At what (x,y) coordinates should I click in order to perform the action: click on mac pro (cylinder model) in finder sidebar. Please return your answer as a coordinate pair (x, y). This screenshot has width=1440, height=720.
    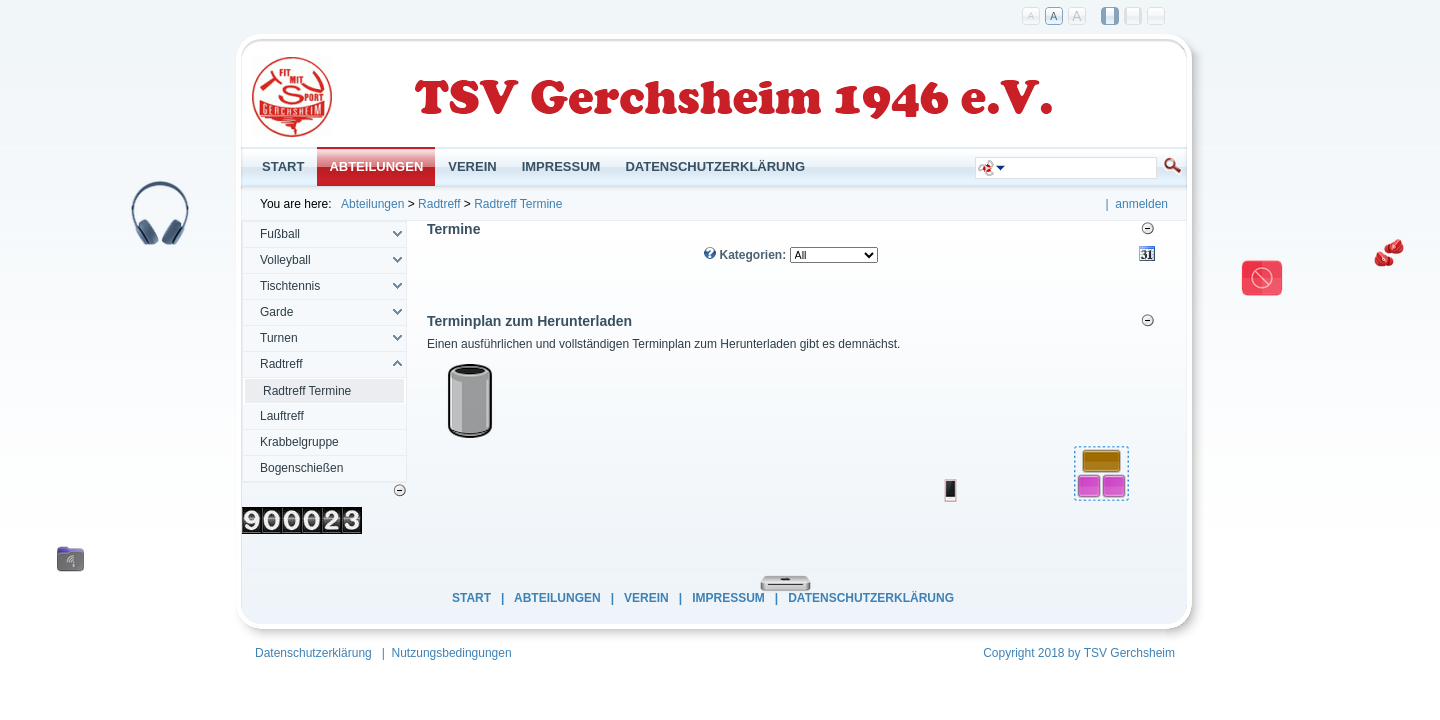
    Looking at the image, I should click on (470, 401).